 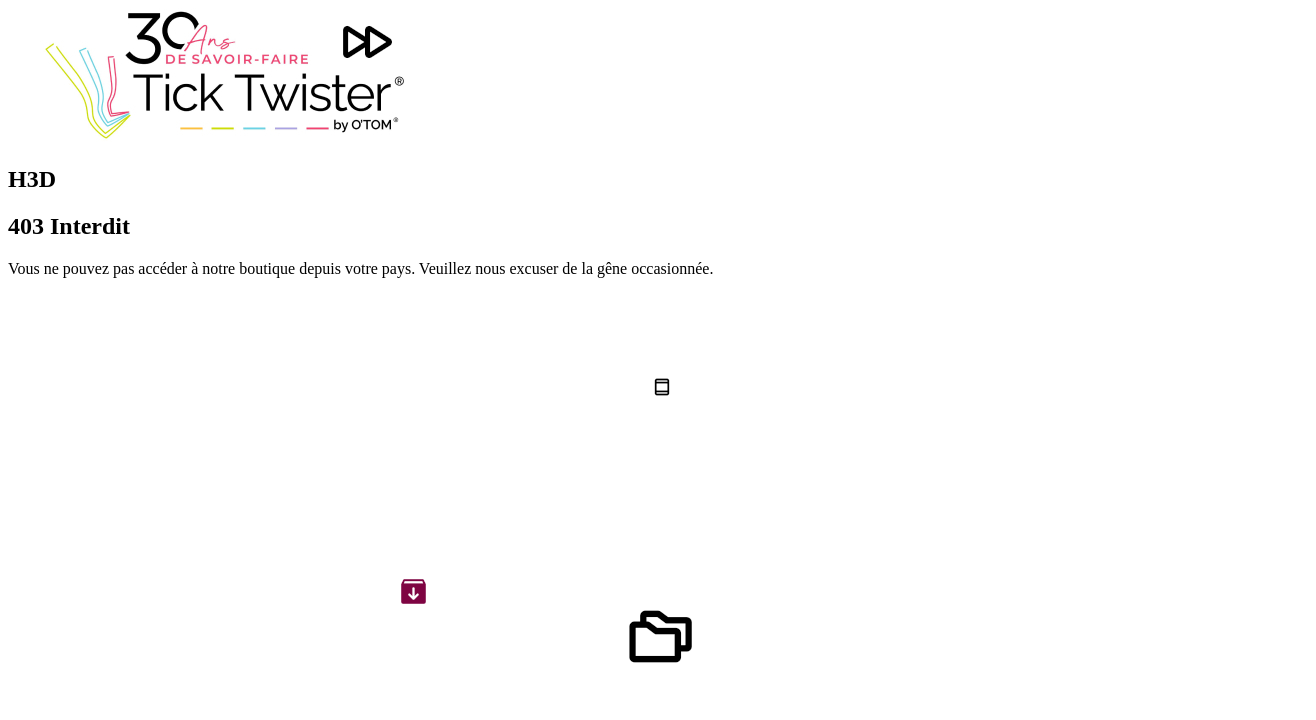 I want to click on skip forward in media playback, so click(x=365, y=42).